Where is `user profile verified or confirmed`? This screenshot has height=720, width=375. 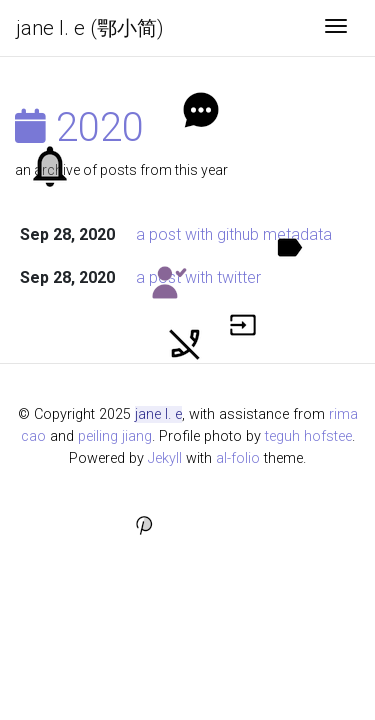
user profile verified or confirmed is located at coordinates (168, 282).